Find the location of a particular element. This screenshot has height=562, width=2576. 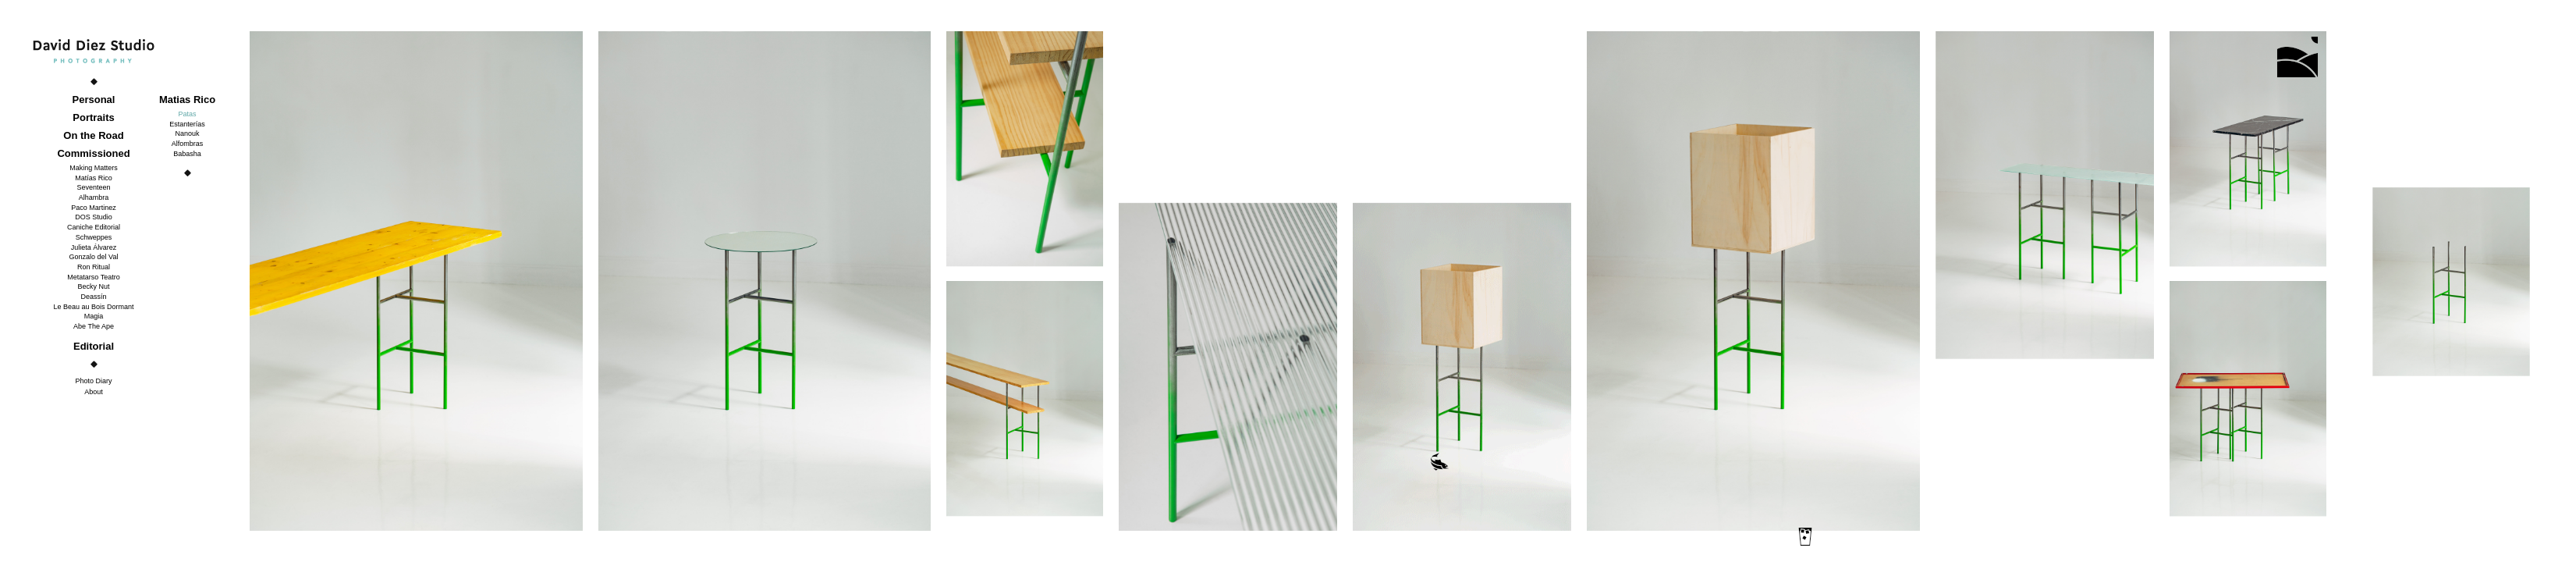

add ice to your drink order is located at coordinates (1805, 536).